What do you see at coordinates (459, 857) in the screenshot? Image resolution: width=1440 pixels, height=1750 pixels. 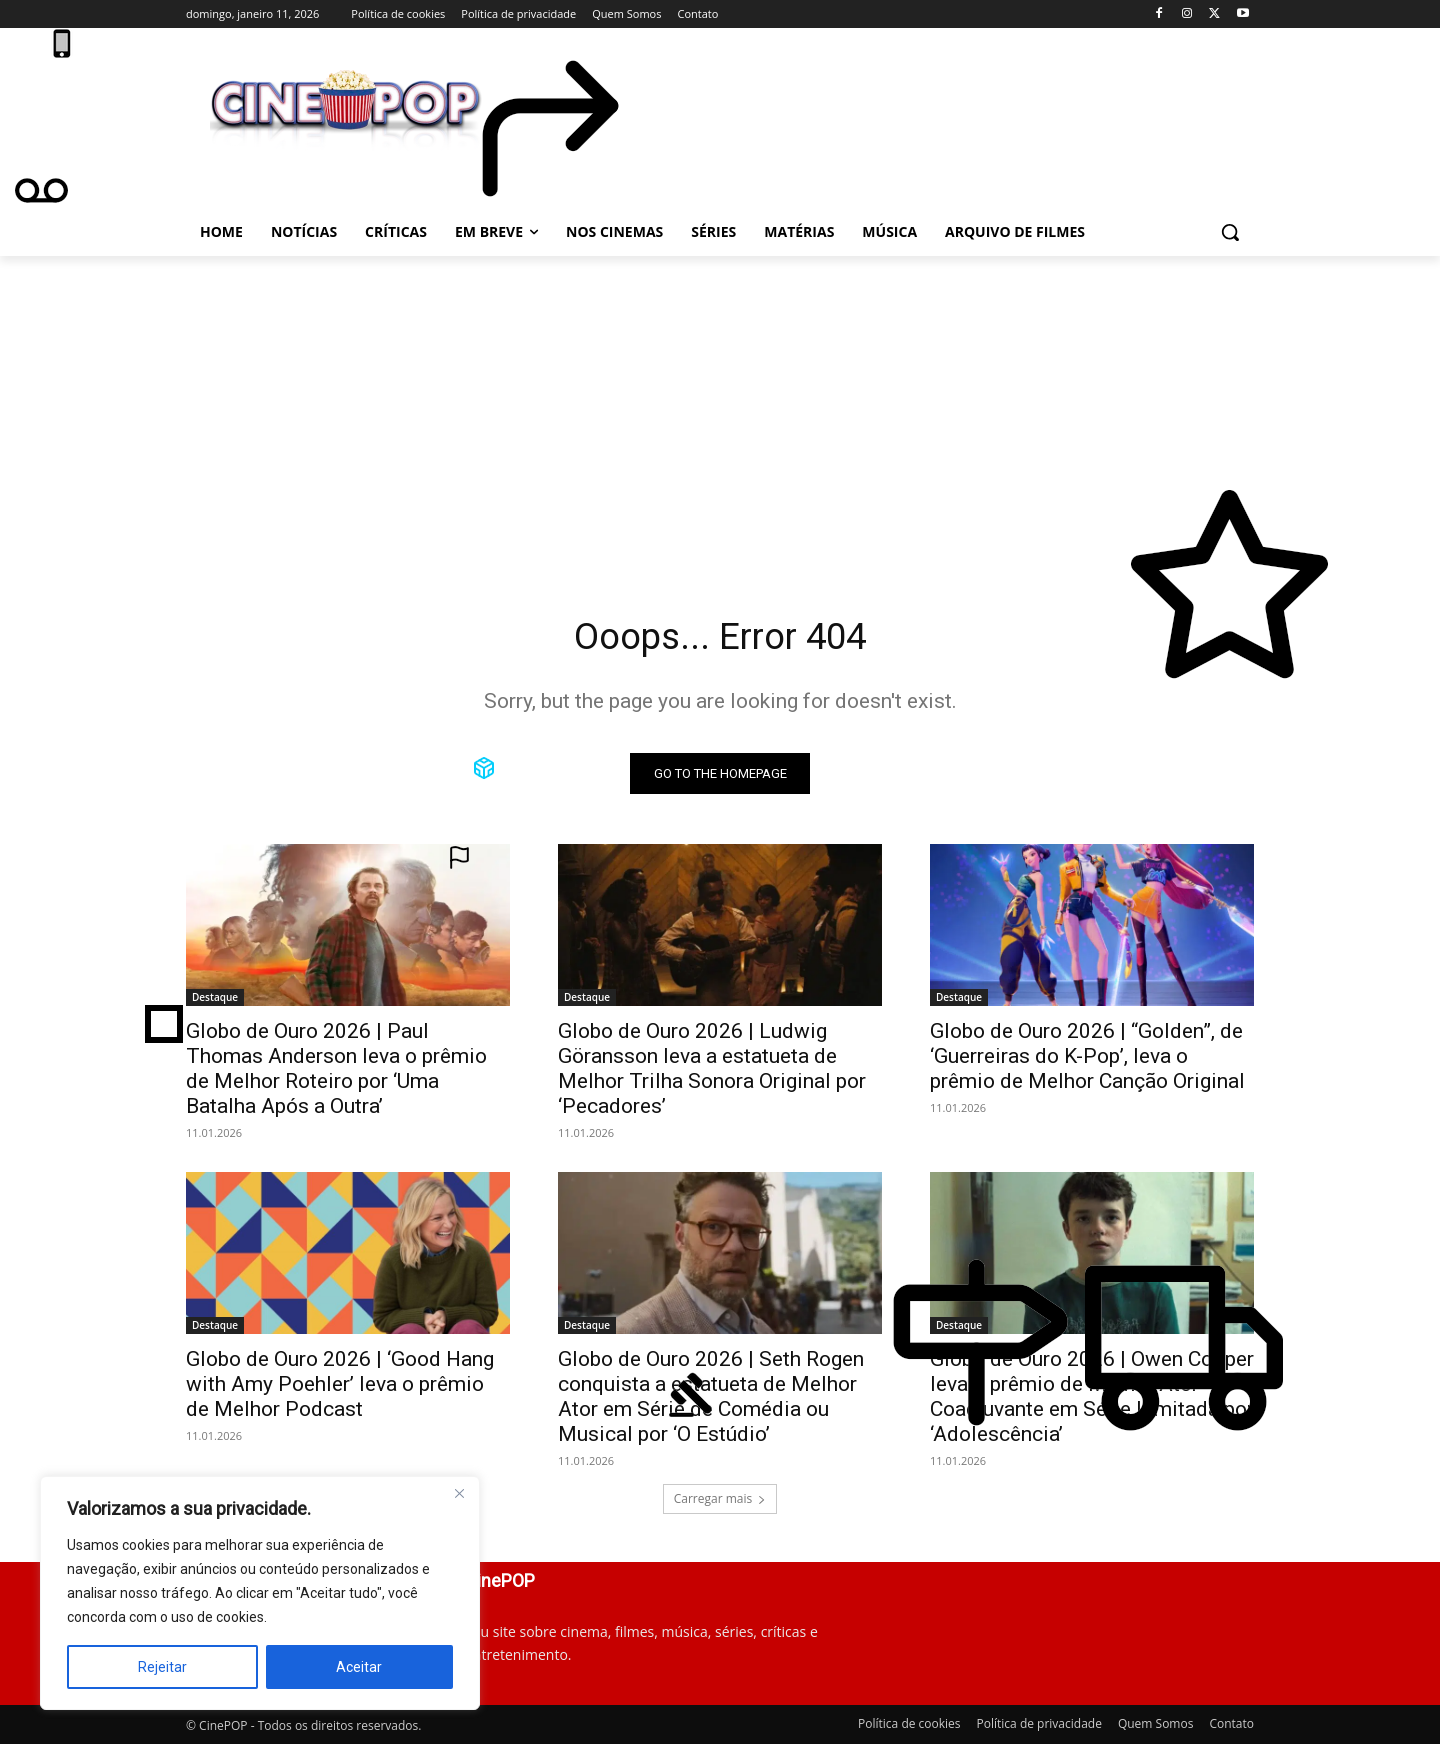 I see `flag or report content` at bounding box center [459, 857].